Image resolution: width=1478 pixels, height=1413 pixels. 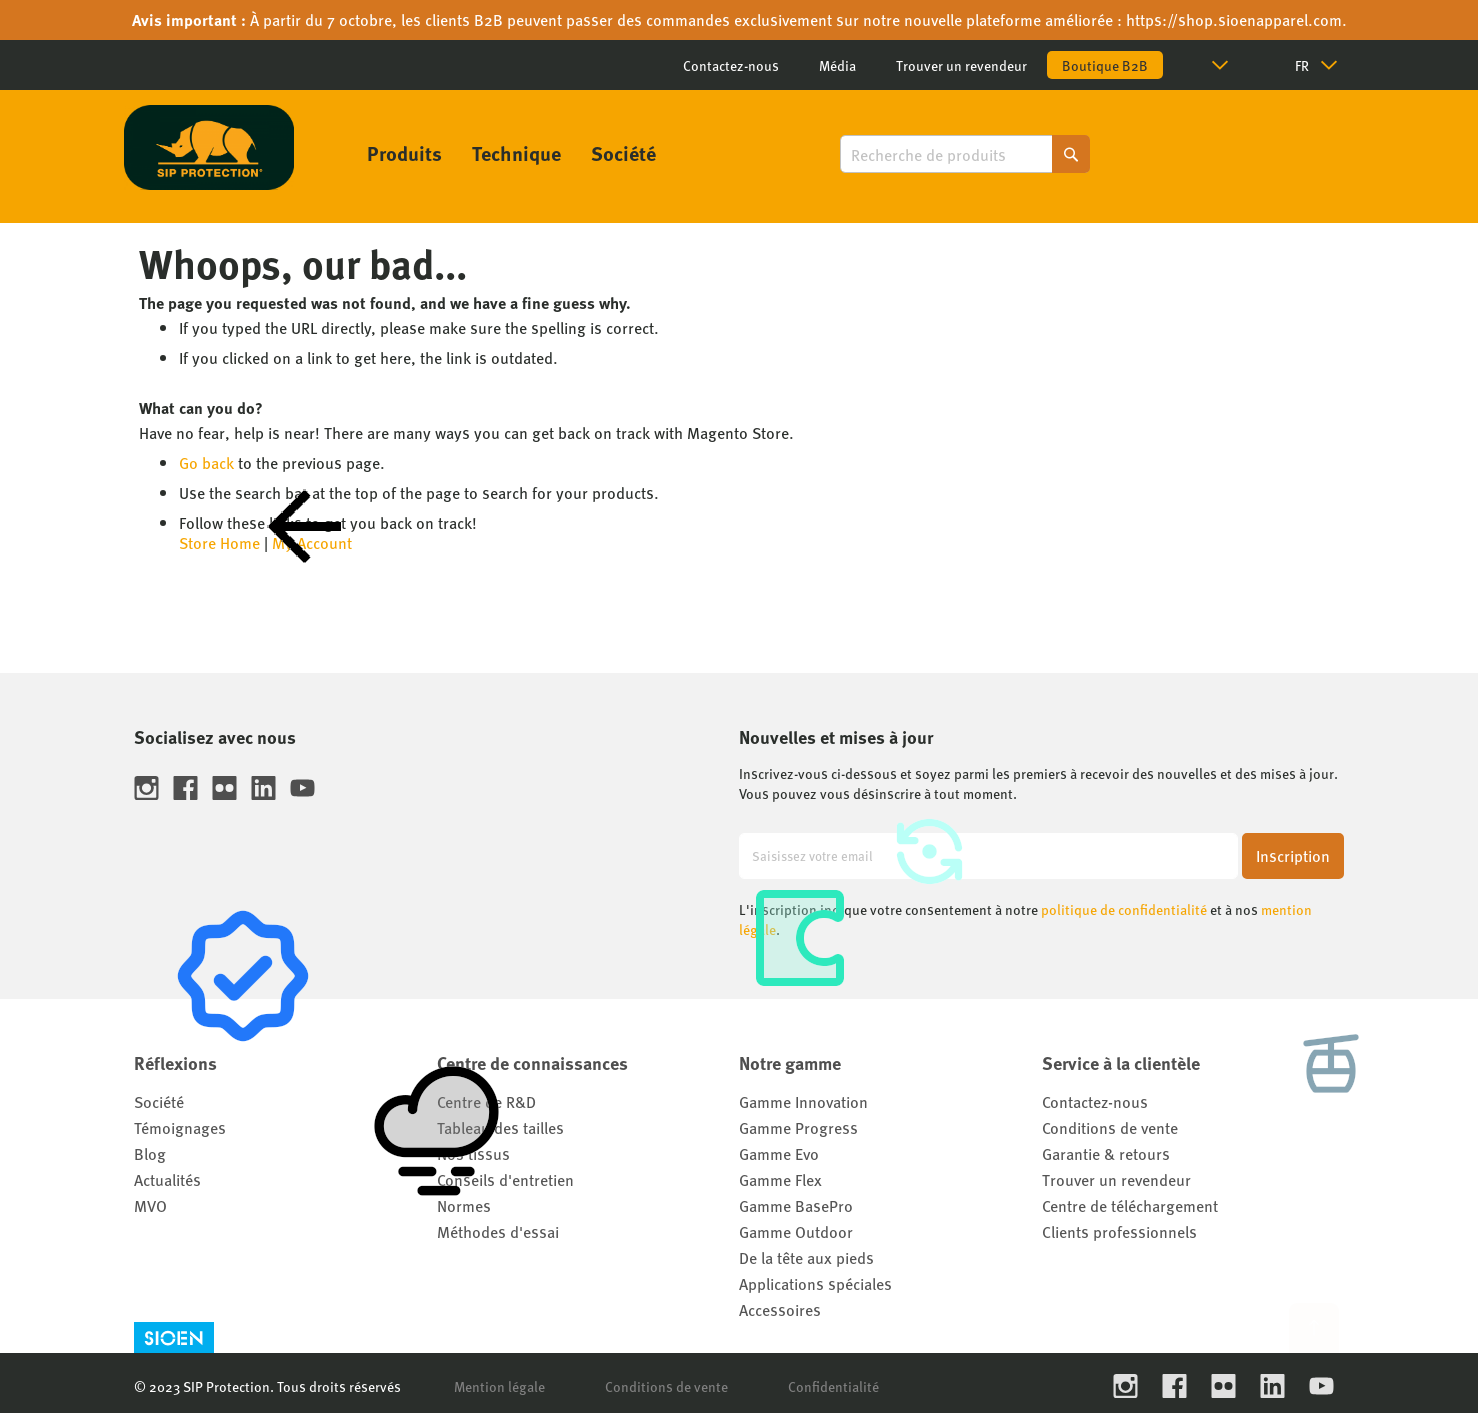 I want to click on access ski lift or cable car information, so click(x=1331, y=1065).